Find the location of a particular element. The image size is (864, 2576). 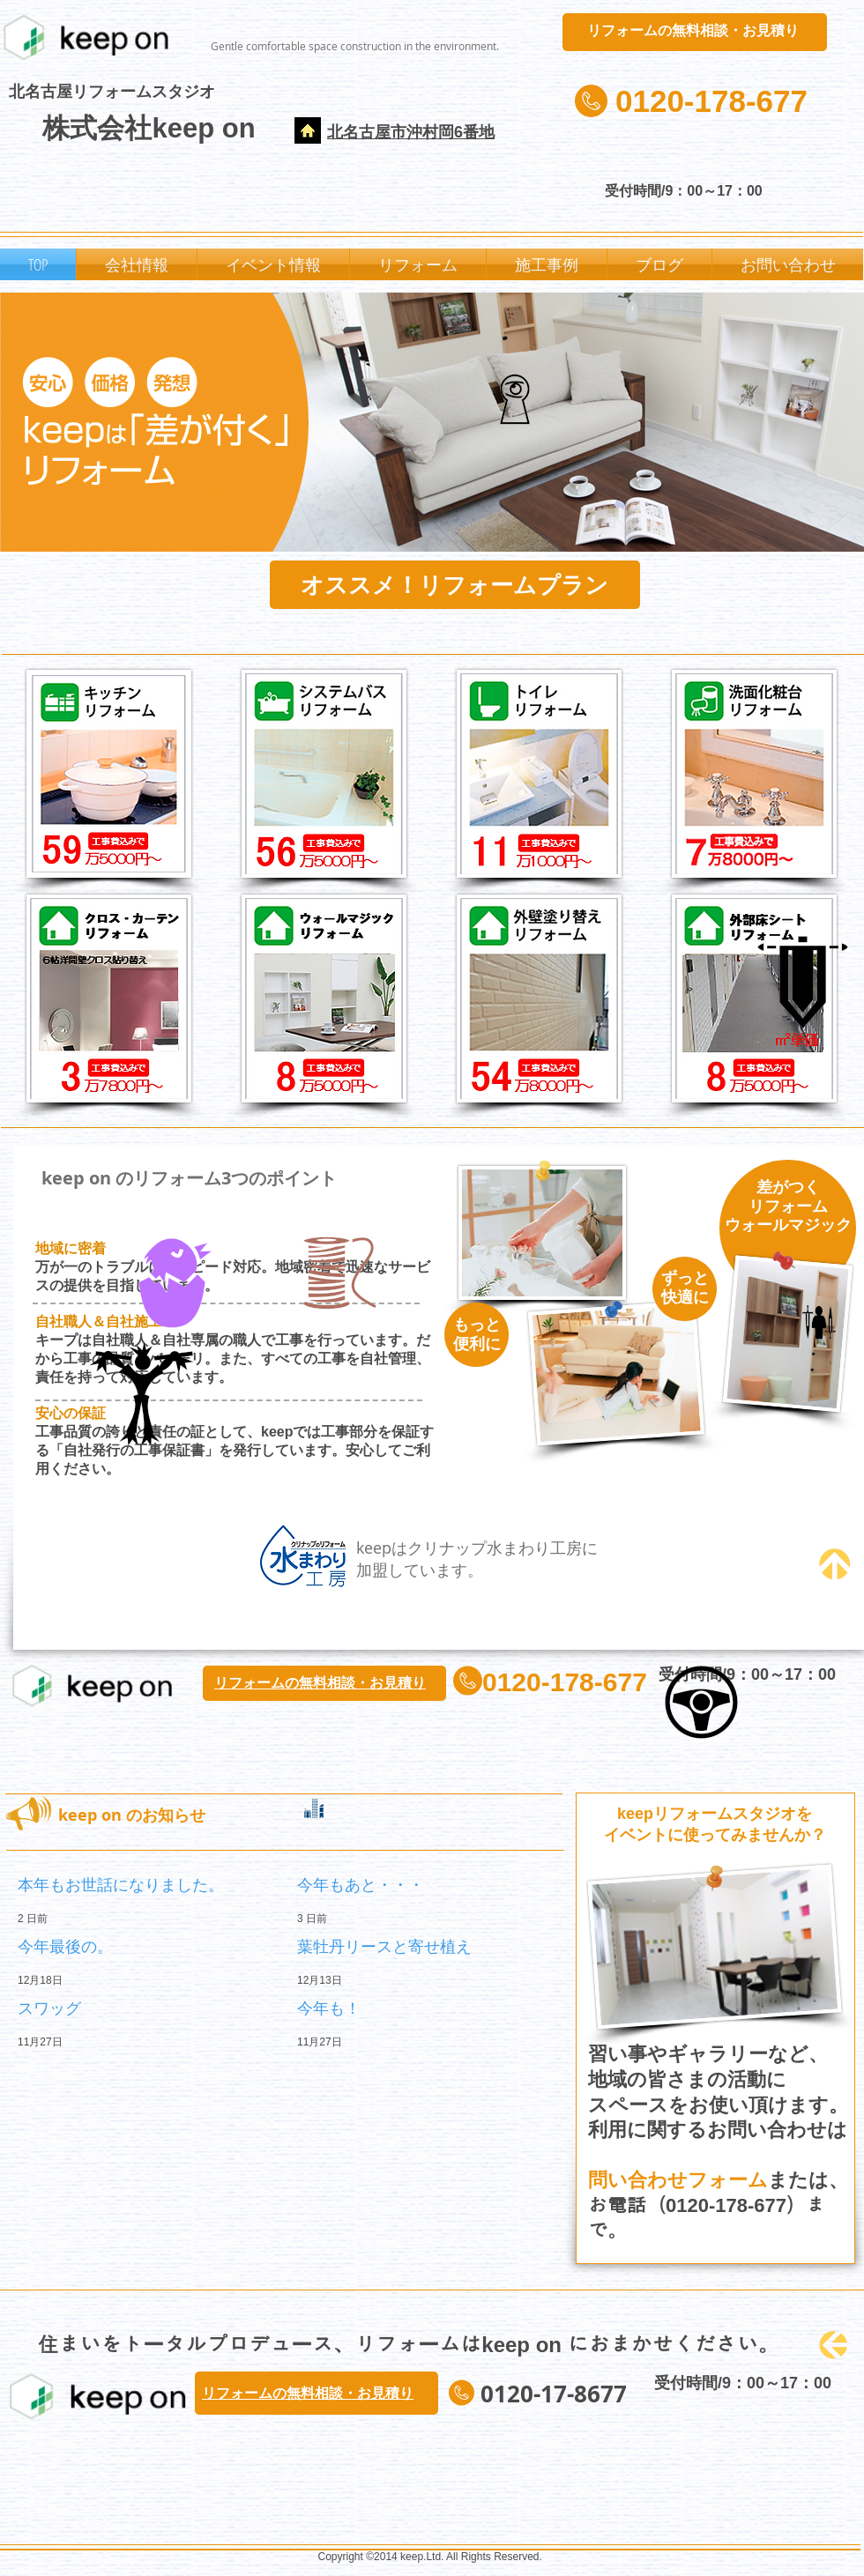

indicates a farm or agricultural game section is located at coordinates (142, 1392).